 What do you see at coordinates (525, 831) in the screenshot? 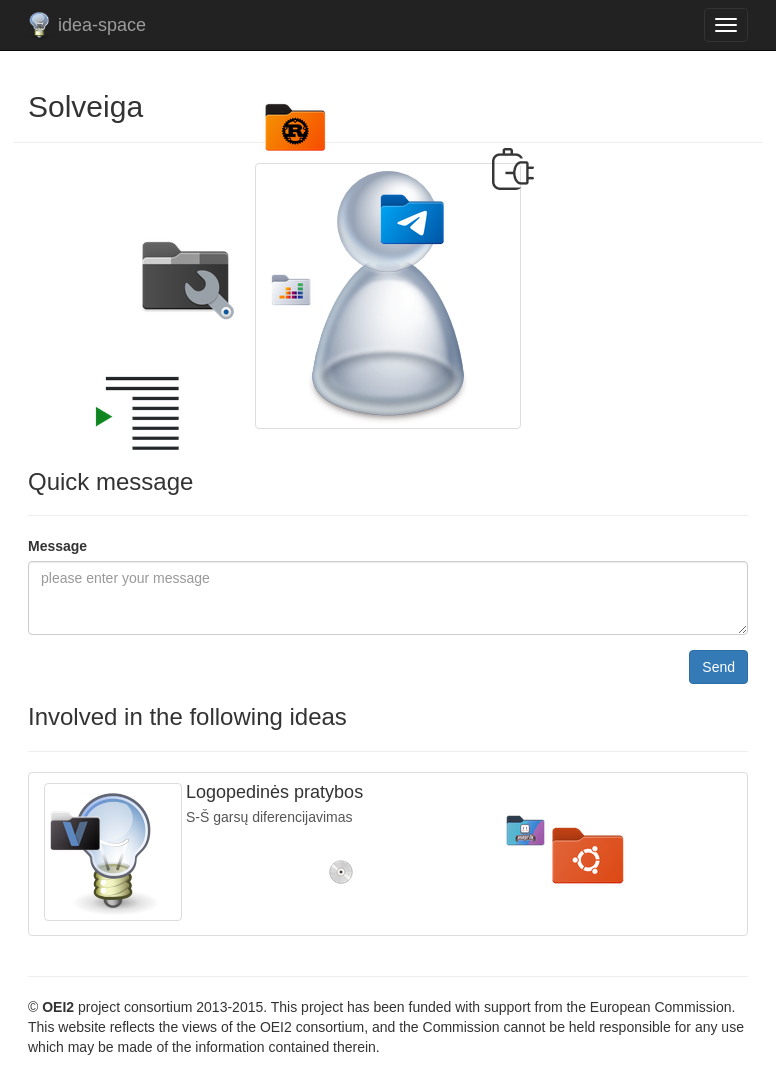
I see `open folder containing aseprite project files` at bounding box center [525, 831].